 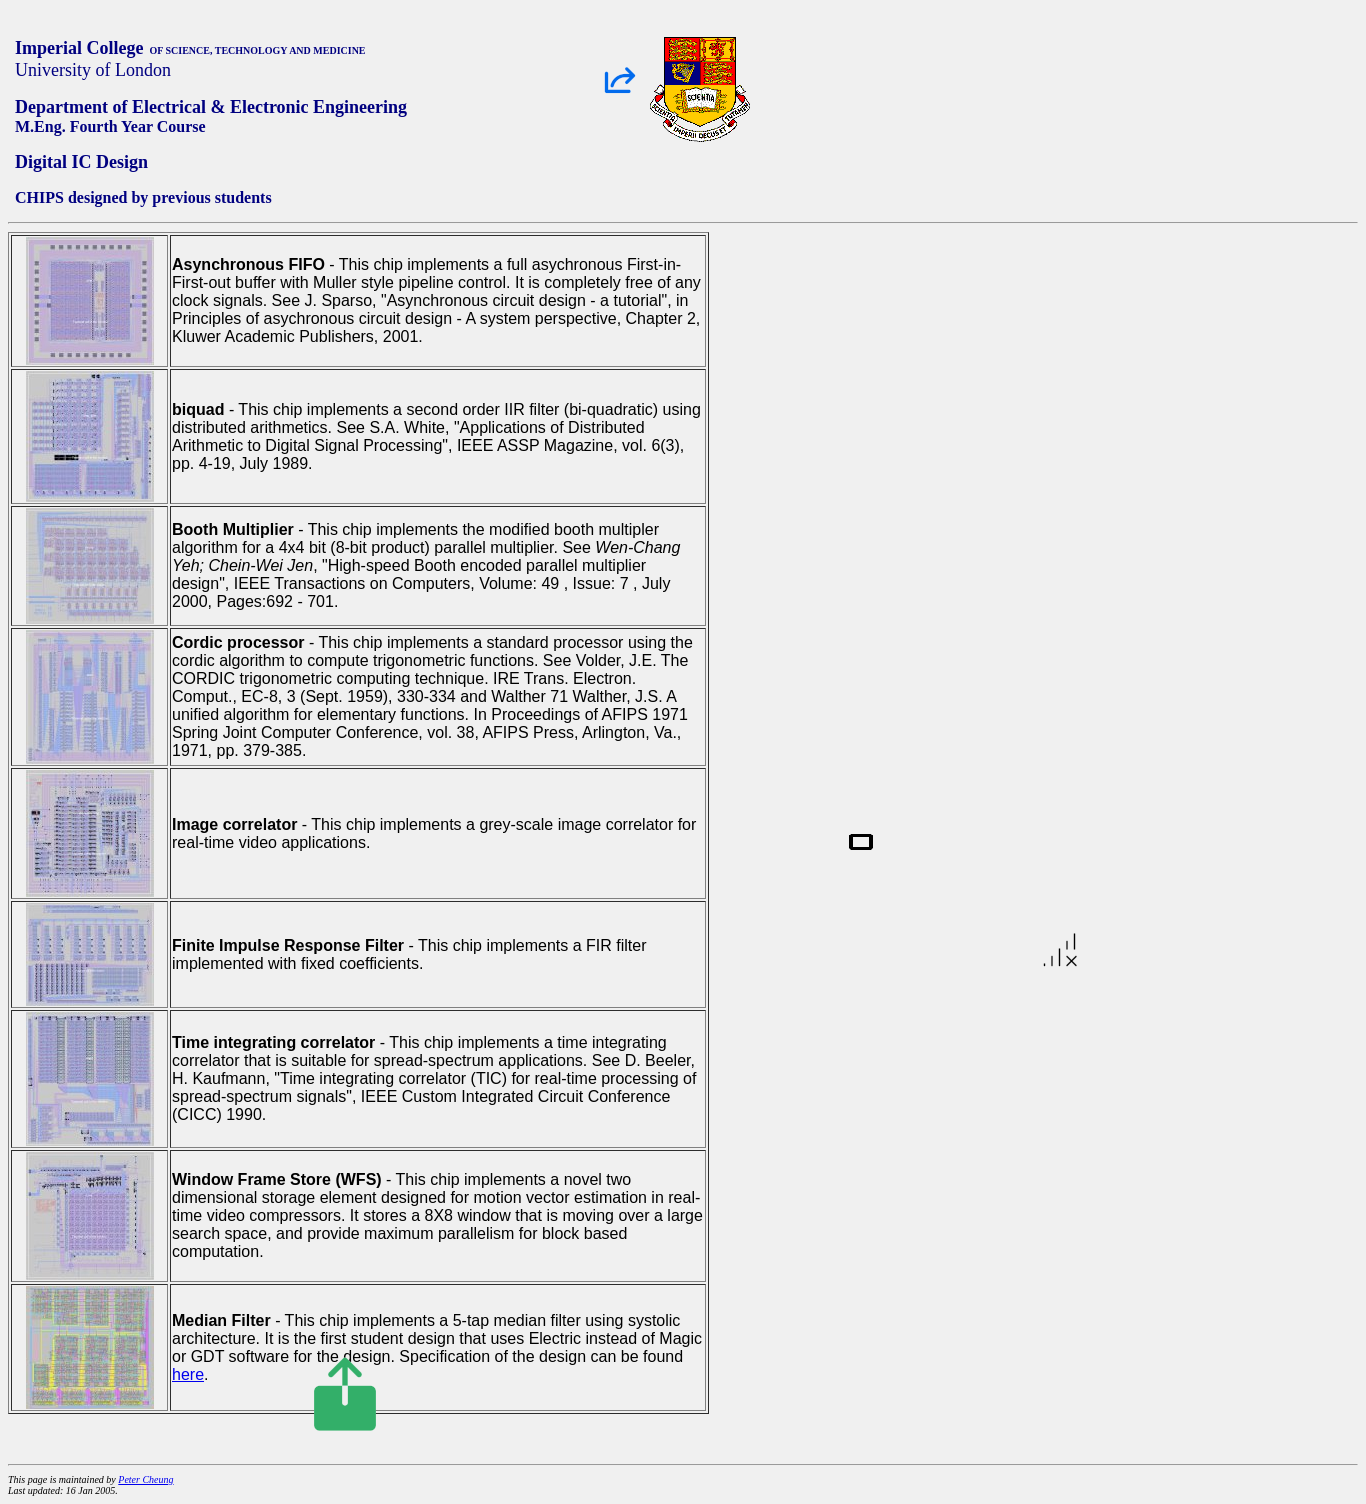 What do you see at coordinates (861, 842) in the screenshot?
I see `rotate device to landscape orientation` at bounding box center [861, 842].